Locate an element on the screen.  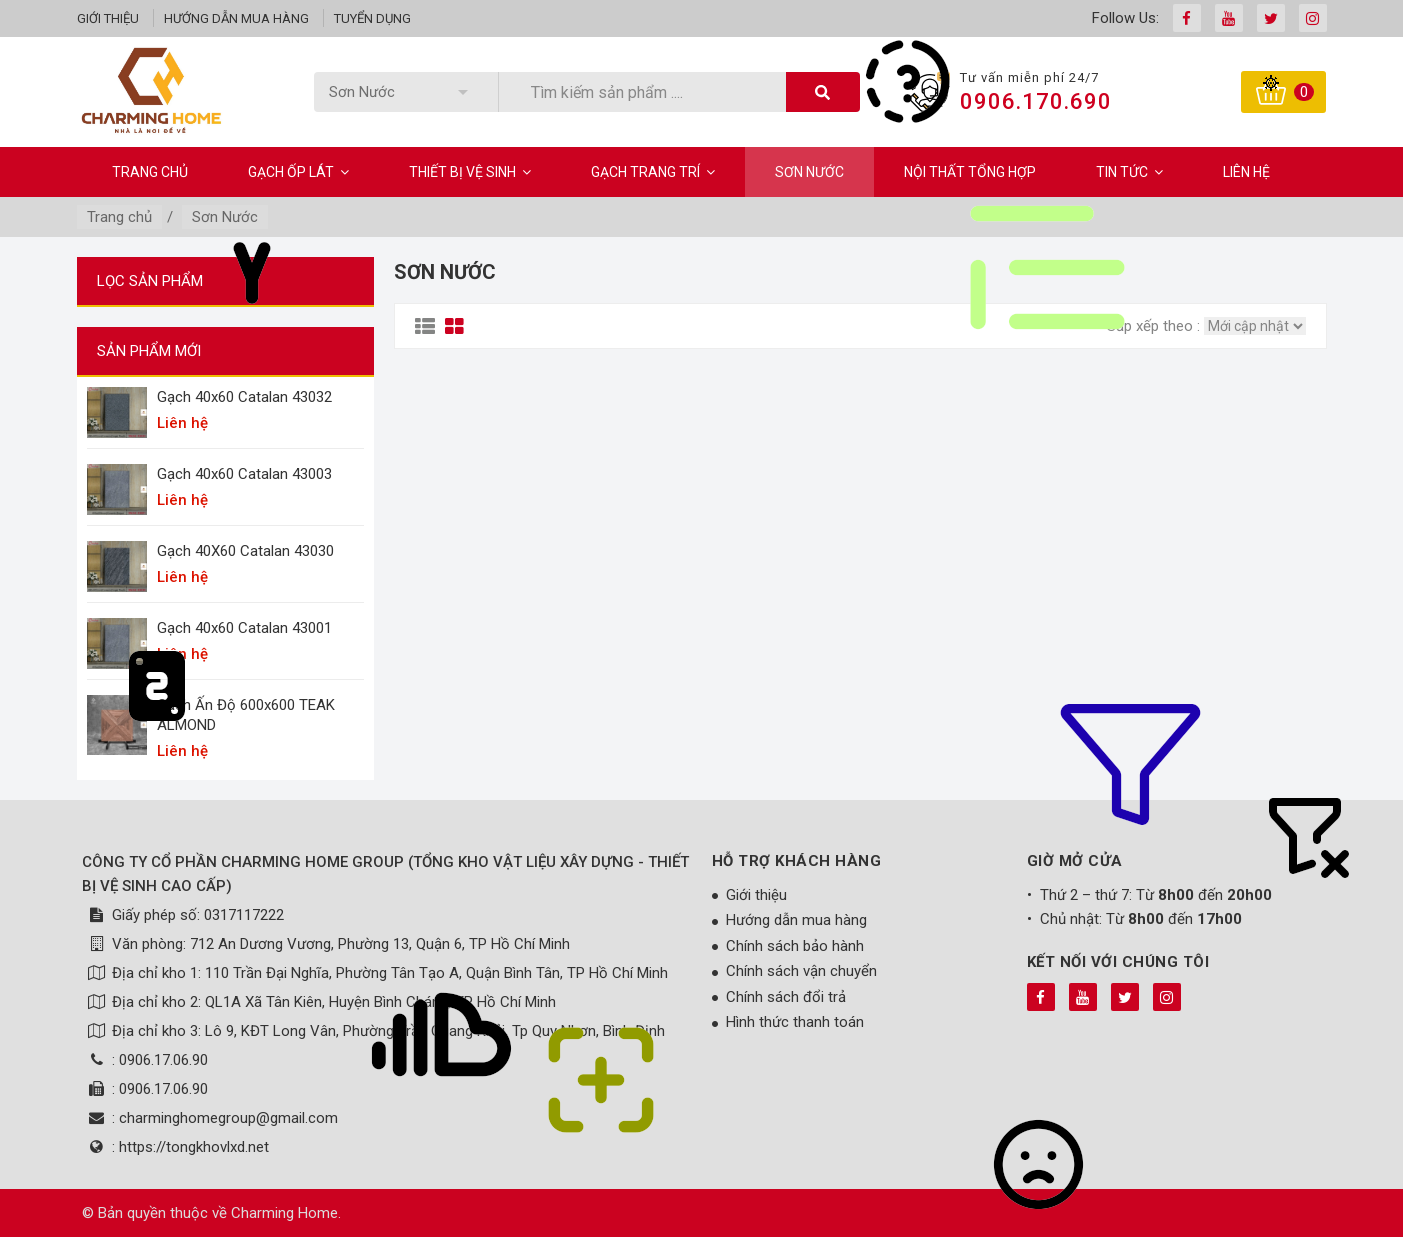
open soundcloud is located at coordinates (441, 1034).